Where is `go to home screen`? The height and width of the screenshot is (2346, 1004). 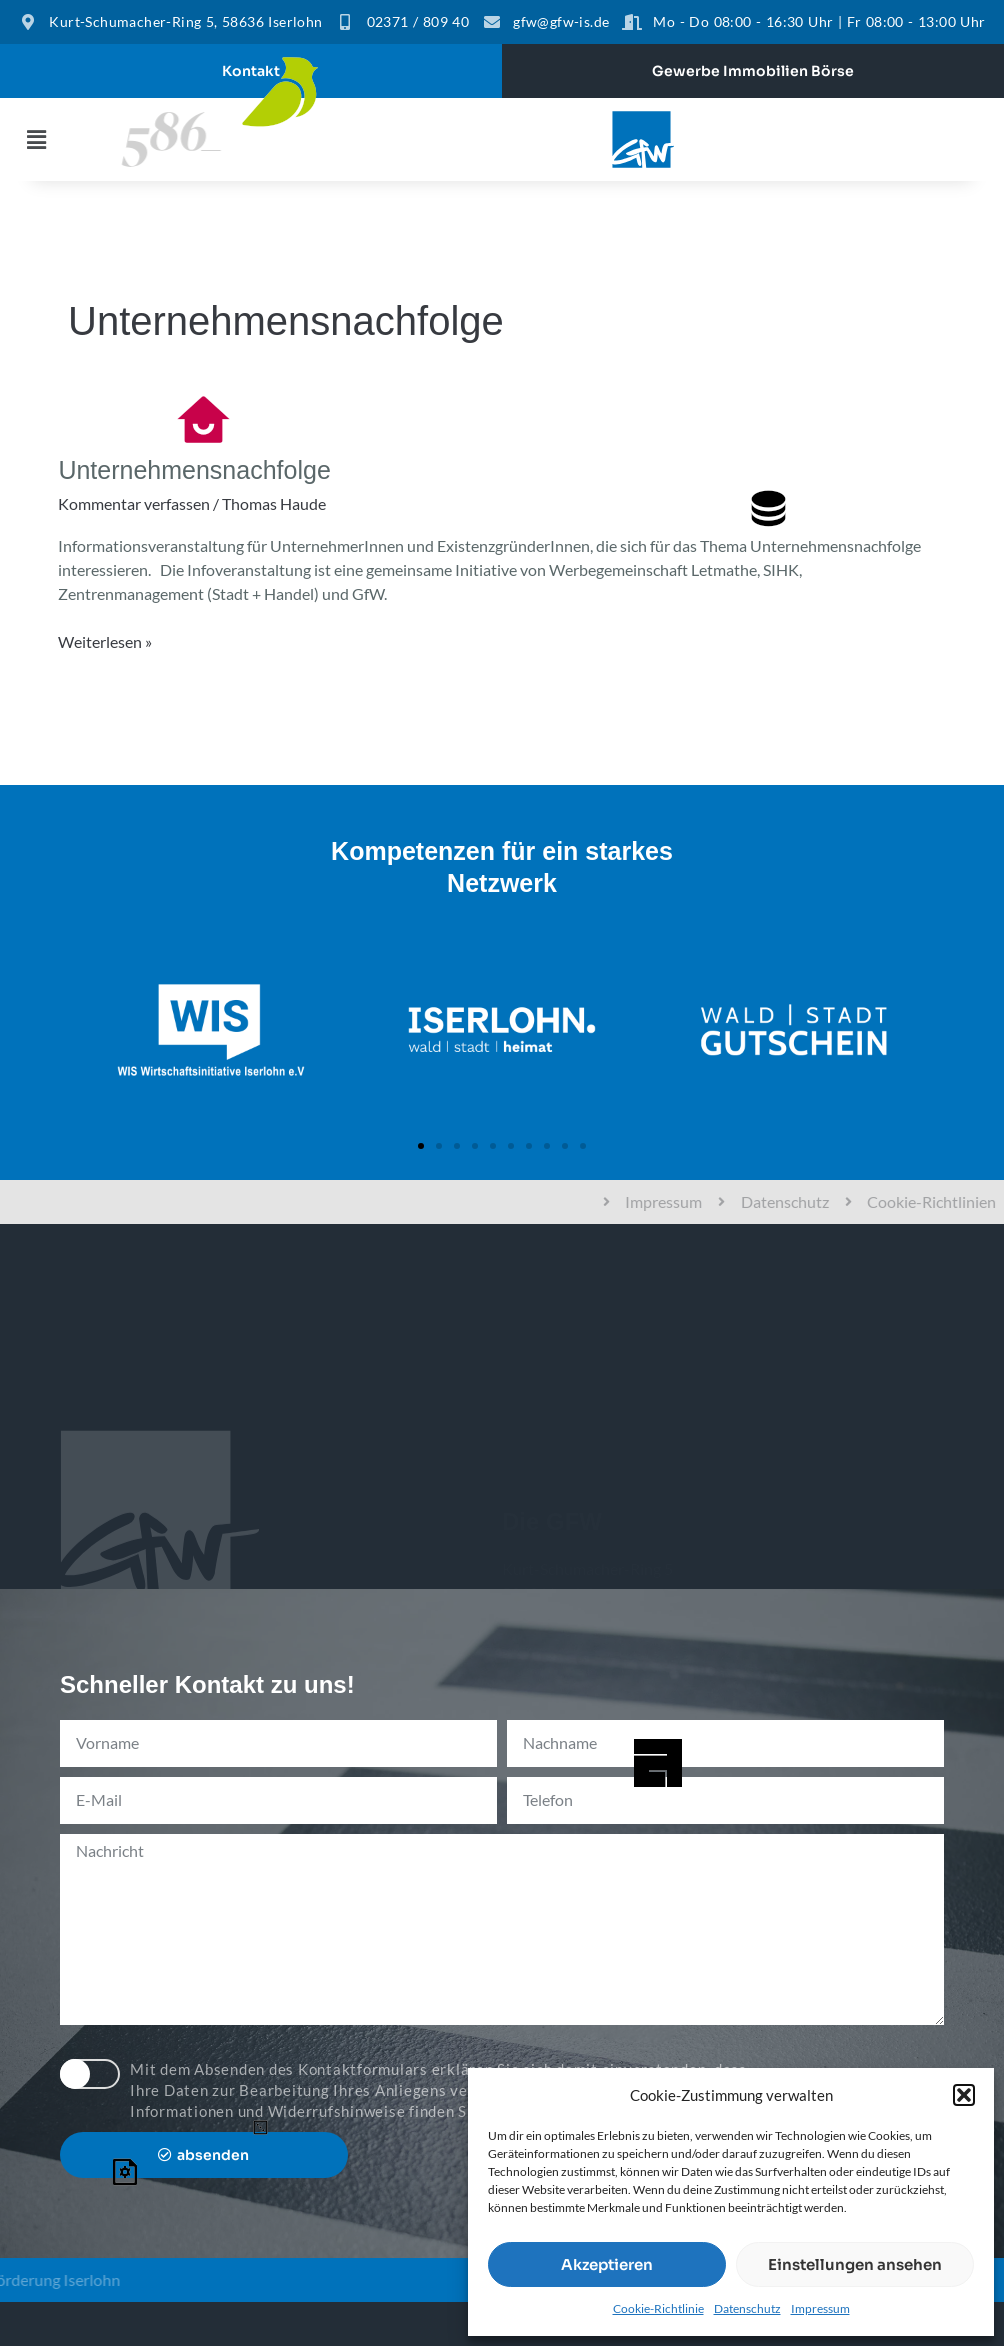
go to home screen is located at coordinates (203, 421).